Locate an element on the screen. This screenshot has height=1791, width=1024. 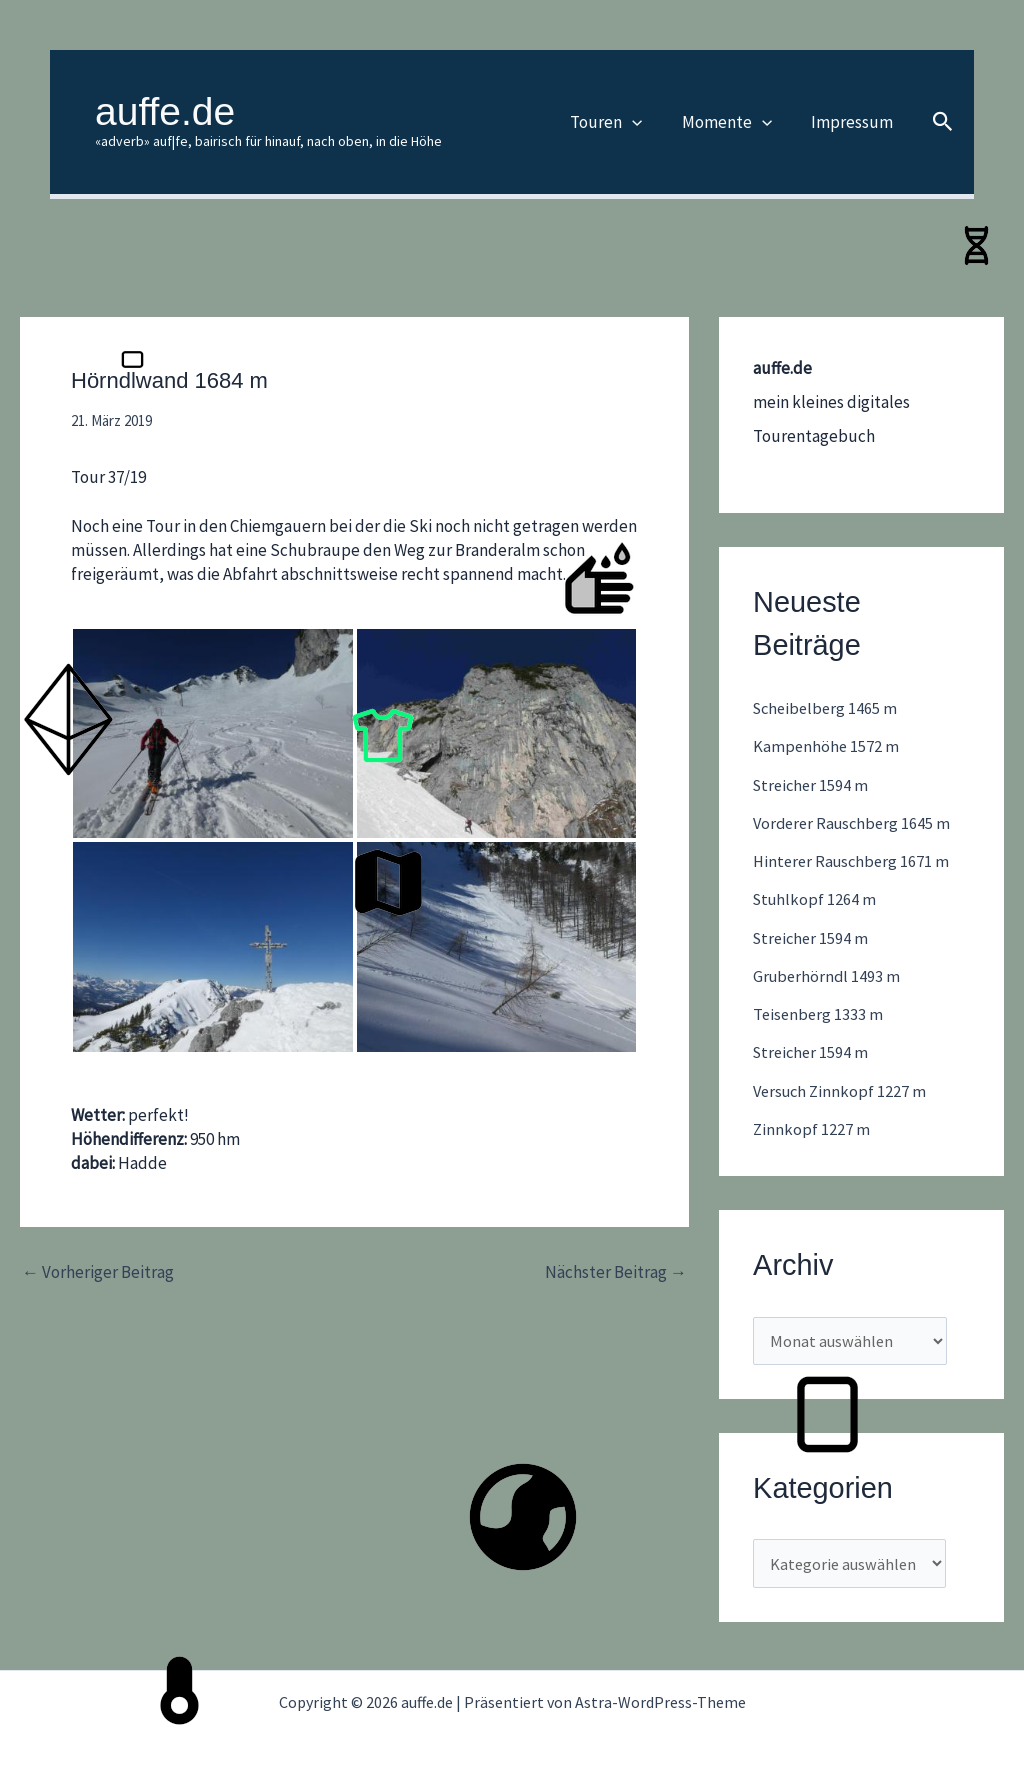
access global or international settings is located at coordinates (523, 1517).